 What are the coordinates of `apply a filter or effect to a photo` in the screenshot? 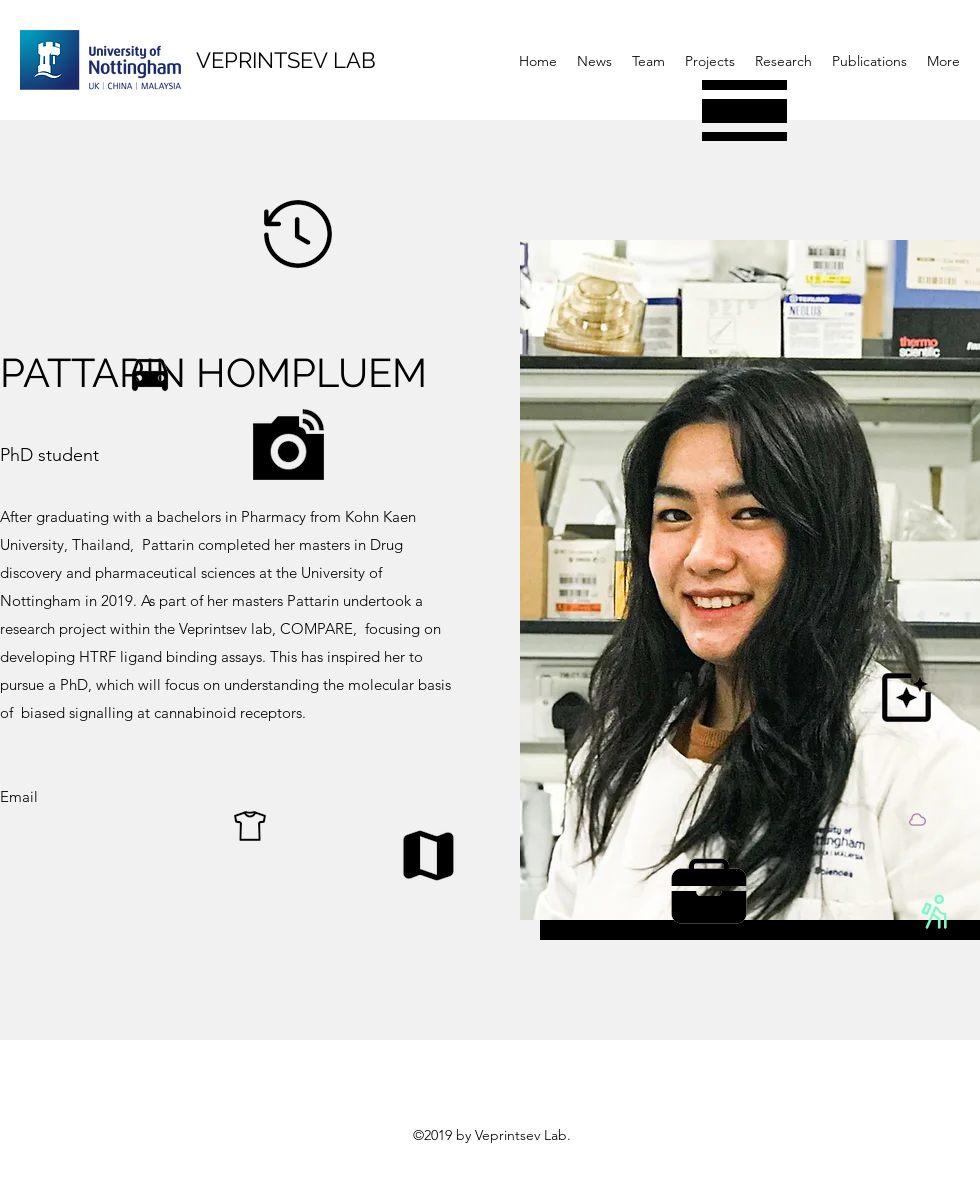 It's located at (906, 697).